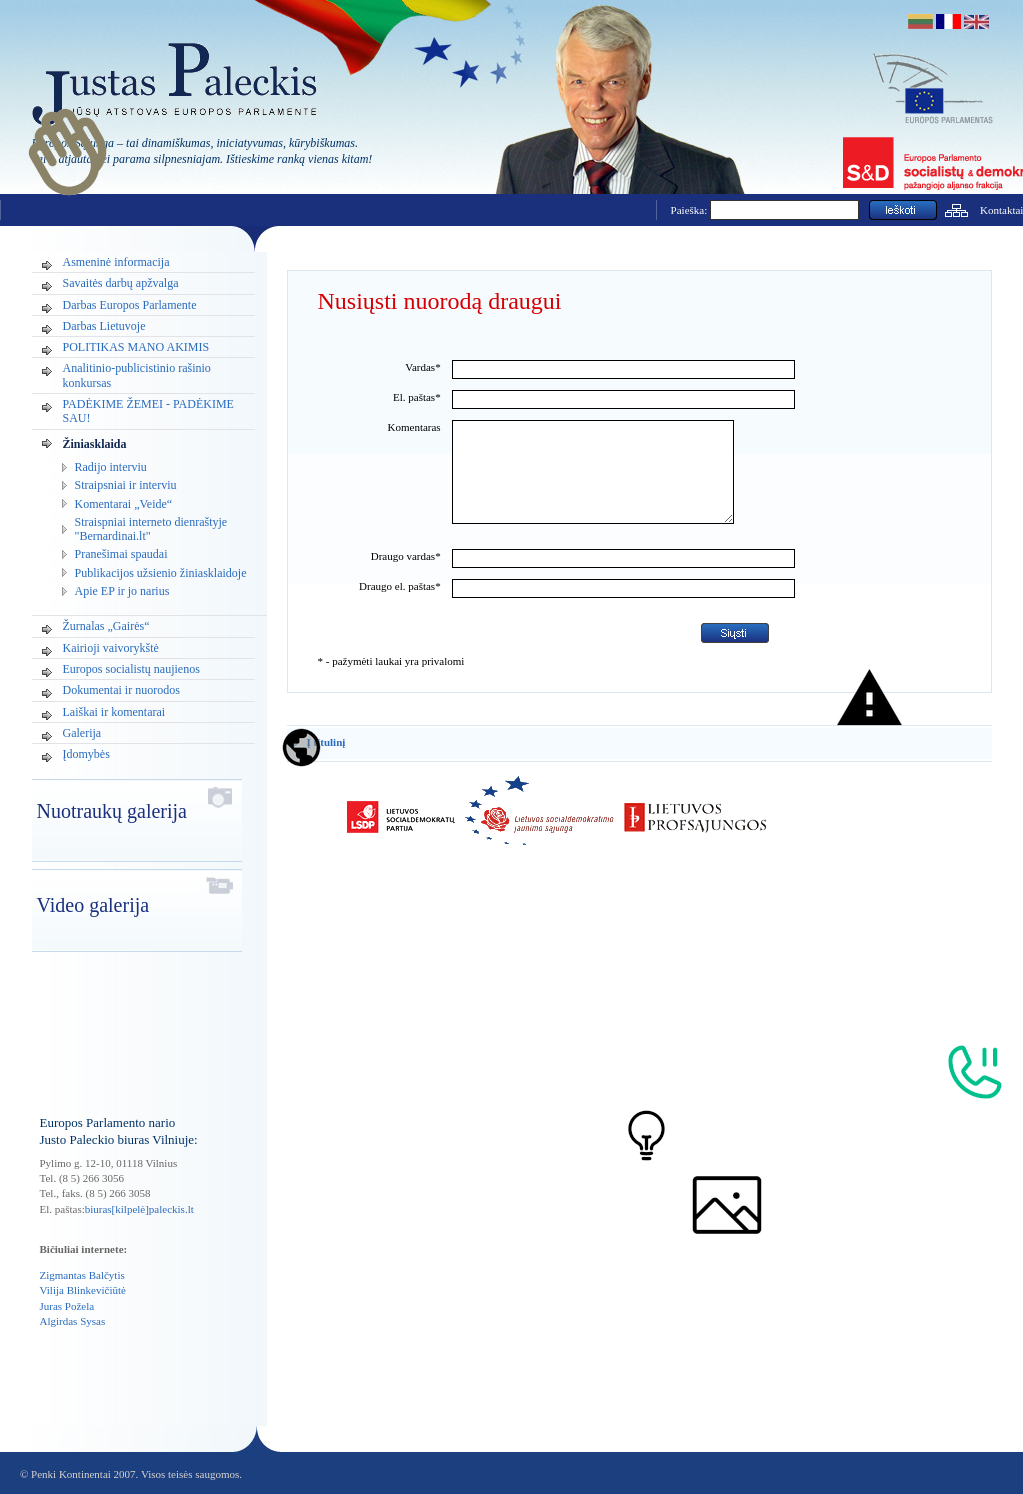 The image size is (1023, 1494). What do you see at coordinates (301, 747) in the screenshot?
I see `indicates public or global visibility` at bounding box center [301, 747].